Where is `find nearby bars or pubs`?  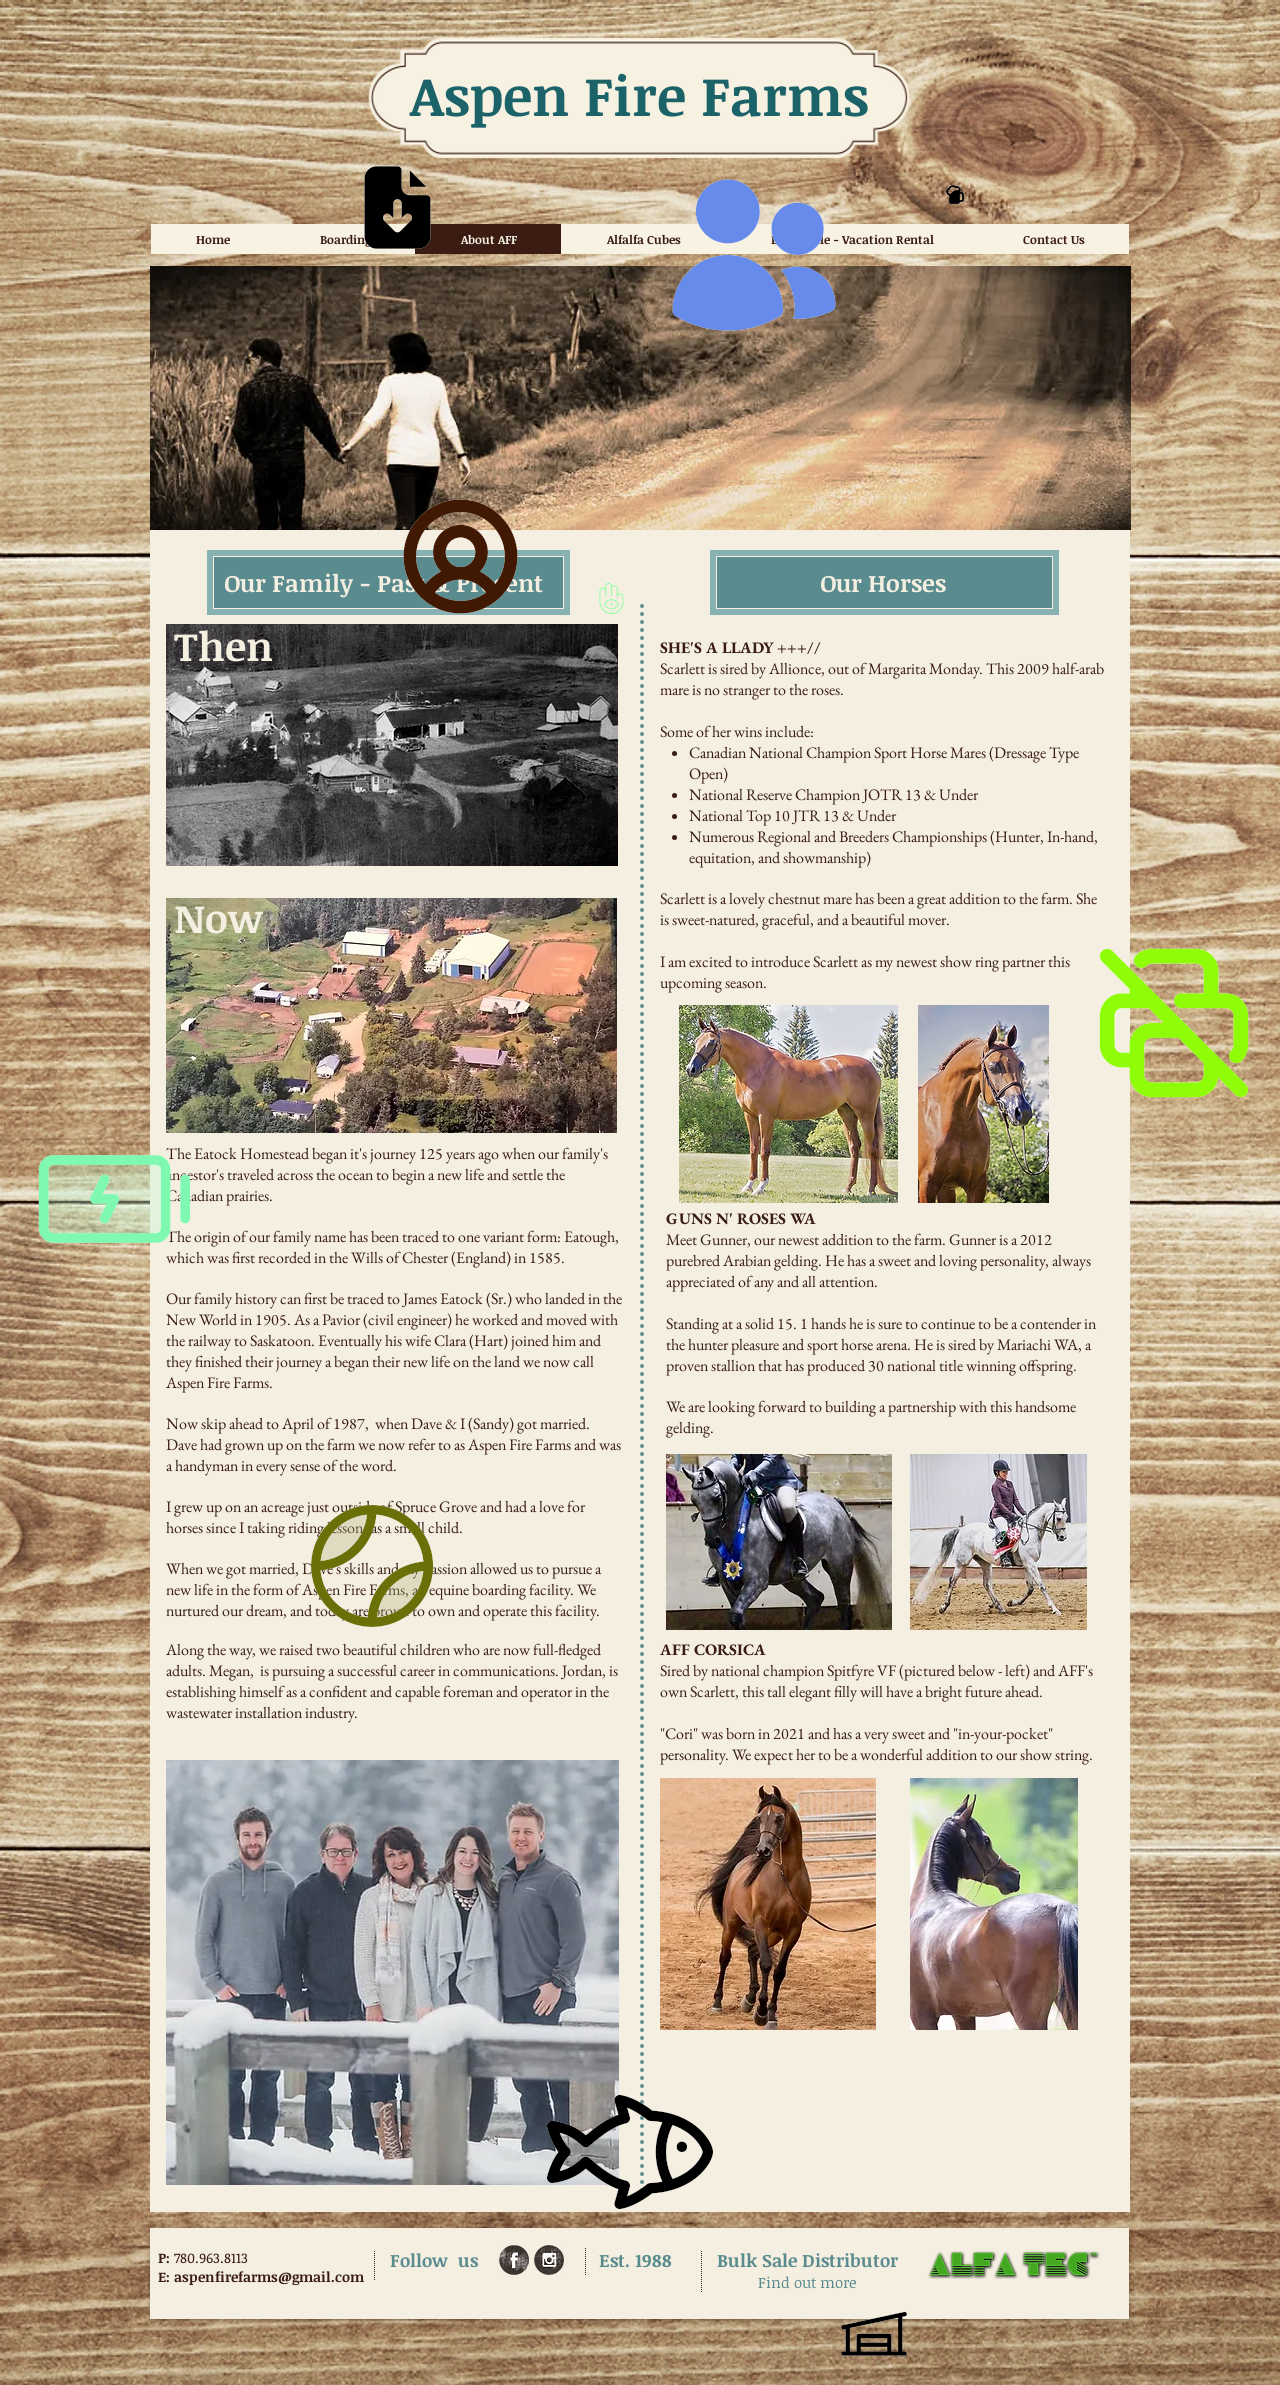 find nearby bars or pubs is located at coordinates (955, 195).